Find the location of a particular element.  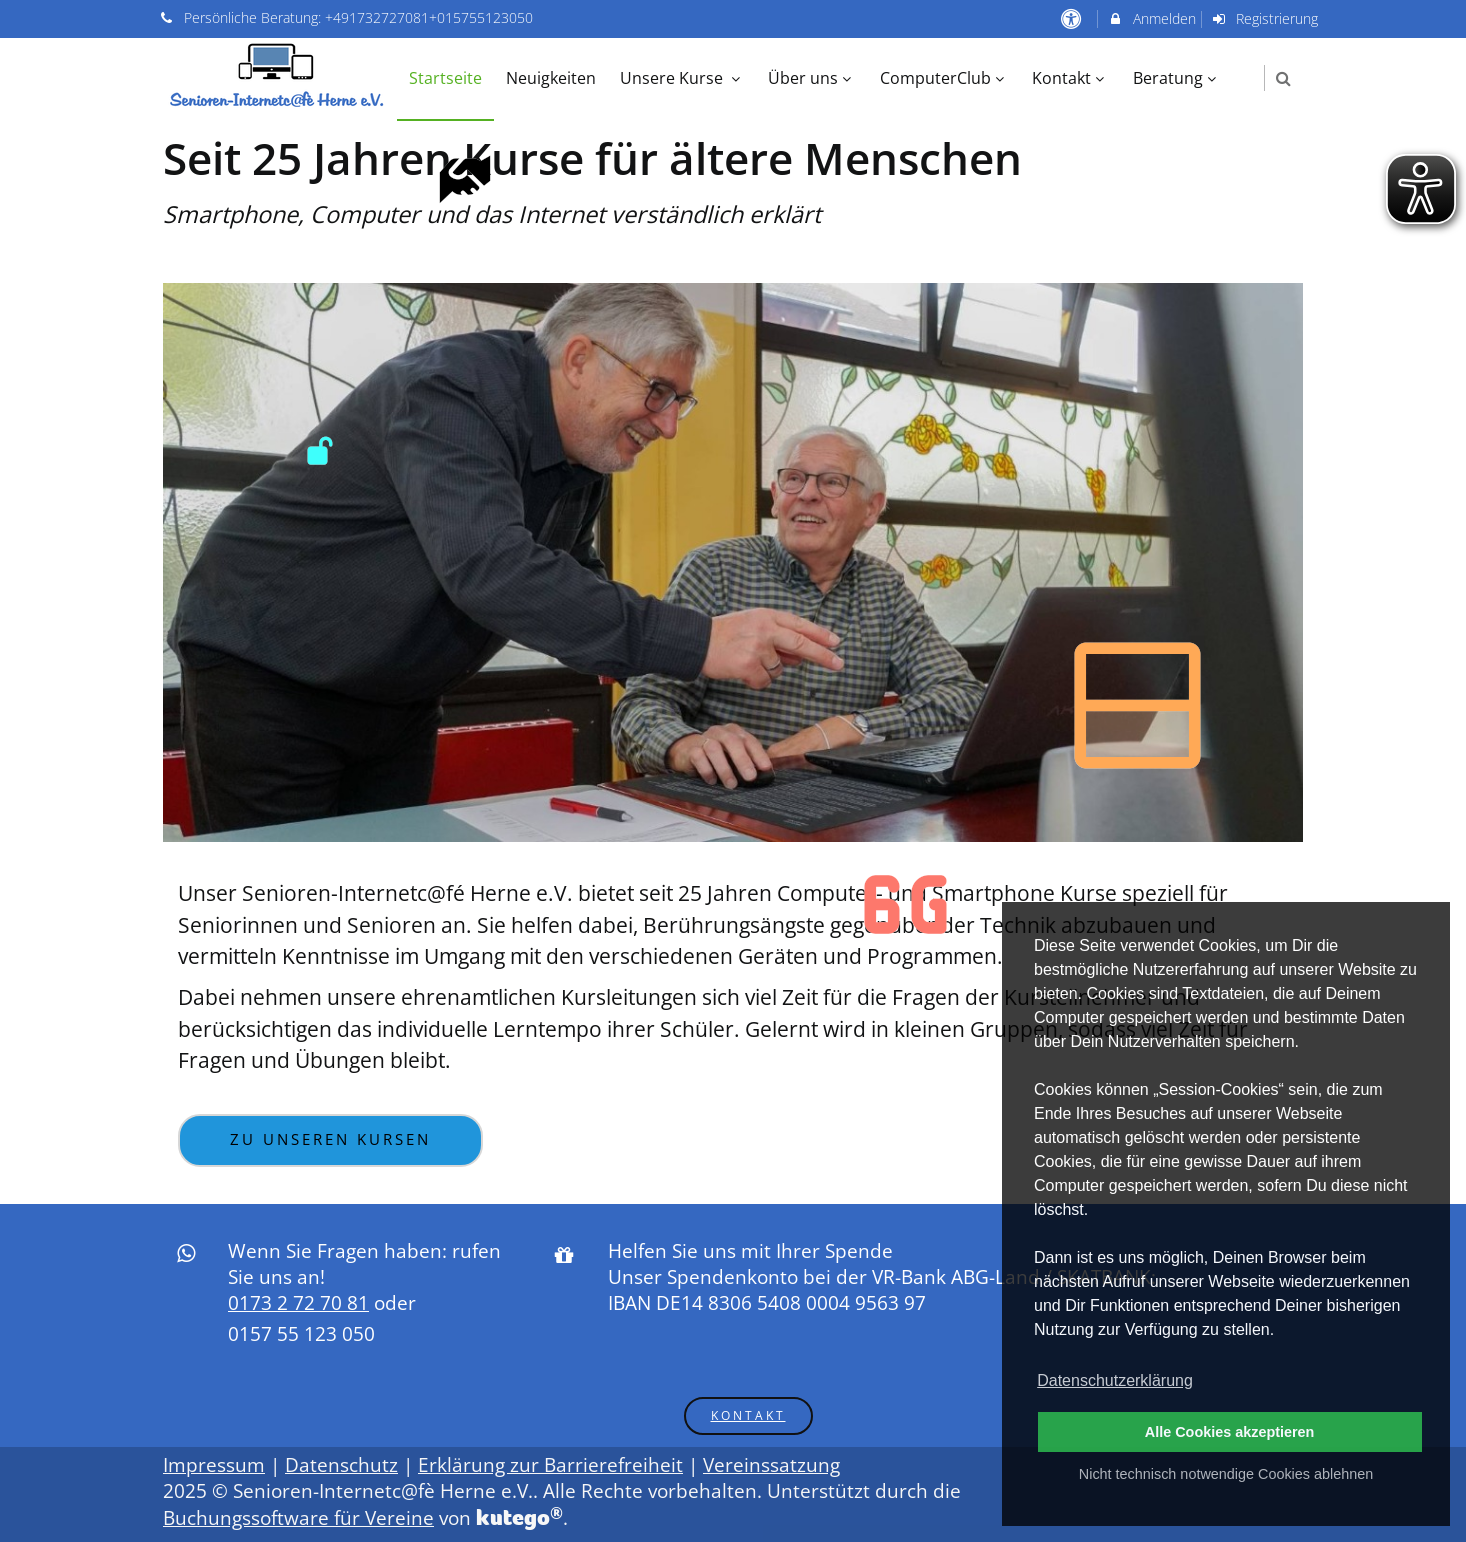

indicates 6G network connectivity status is located at coordinates (905, 904).